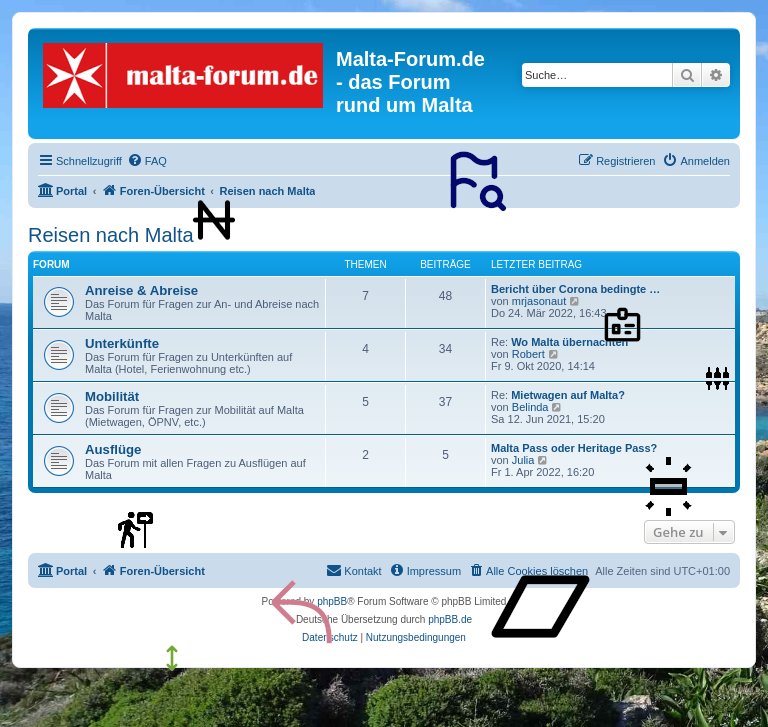 The height and width of the screenshot is (727, 768). Describe the element at coordinates (172, 658) in the screenshot. I see `resize element vertically` at that location.